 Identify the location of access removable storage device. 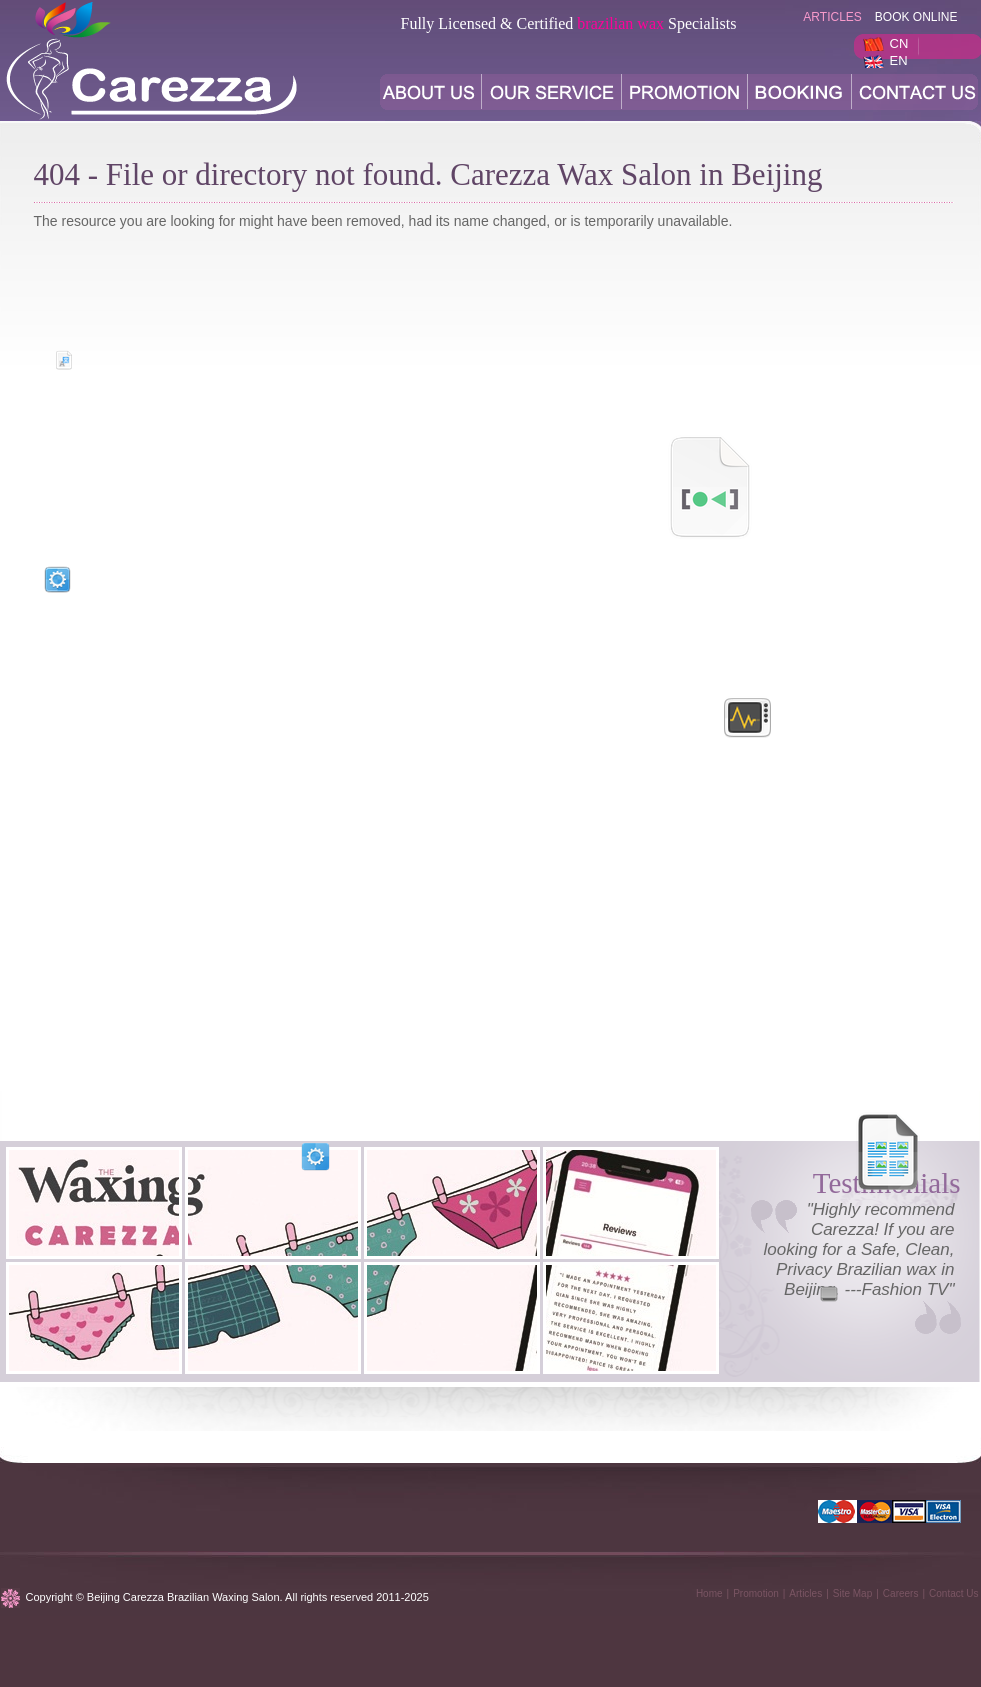
(829, 1294).